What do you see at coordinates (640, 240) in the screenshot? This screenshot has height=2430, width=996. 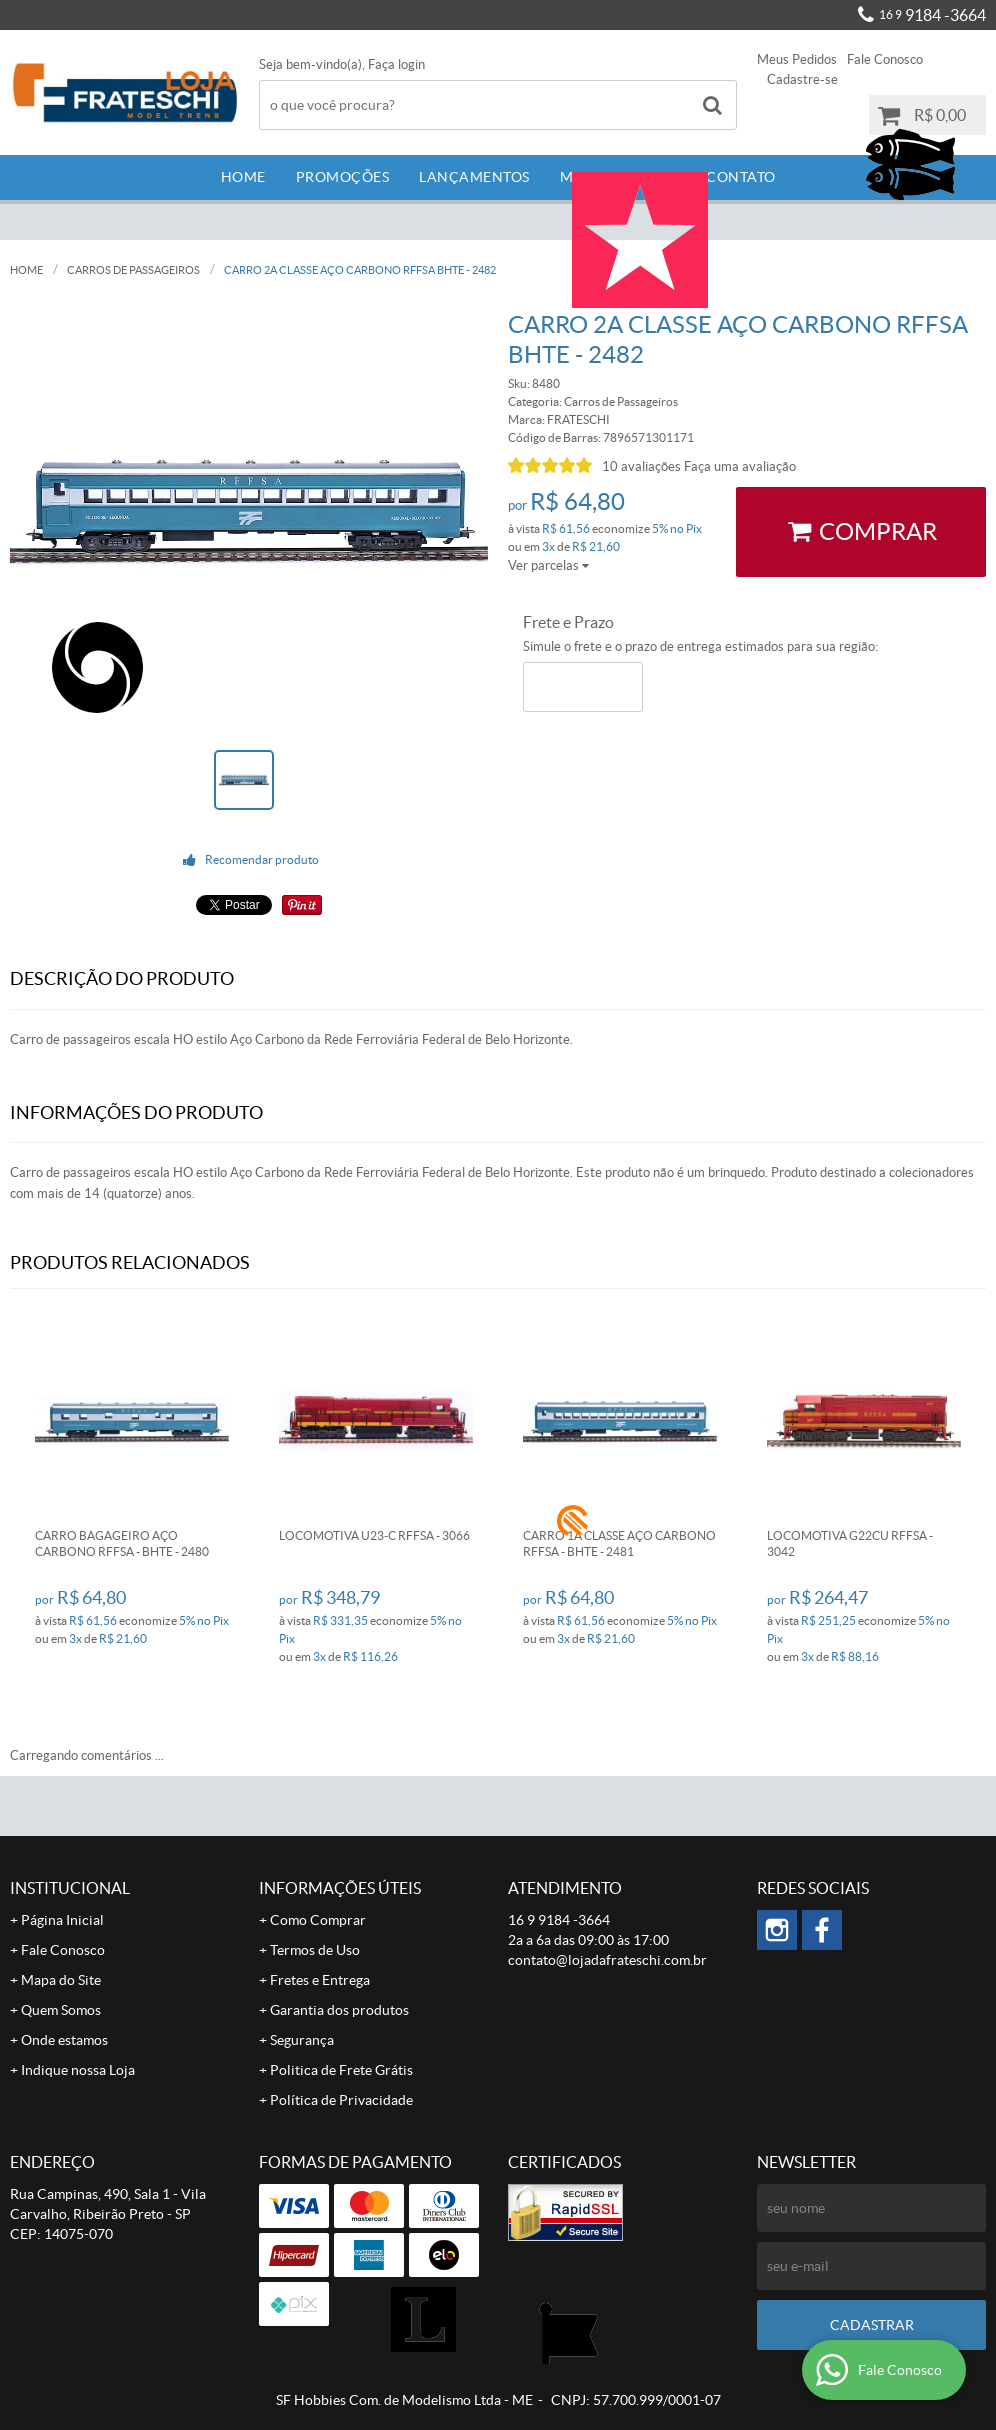 I see `link to Coveralls code coverage service` at bounding box center [640, 240].